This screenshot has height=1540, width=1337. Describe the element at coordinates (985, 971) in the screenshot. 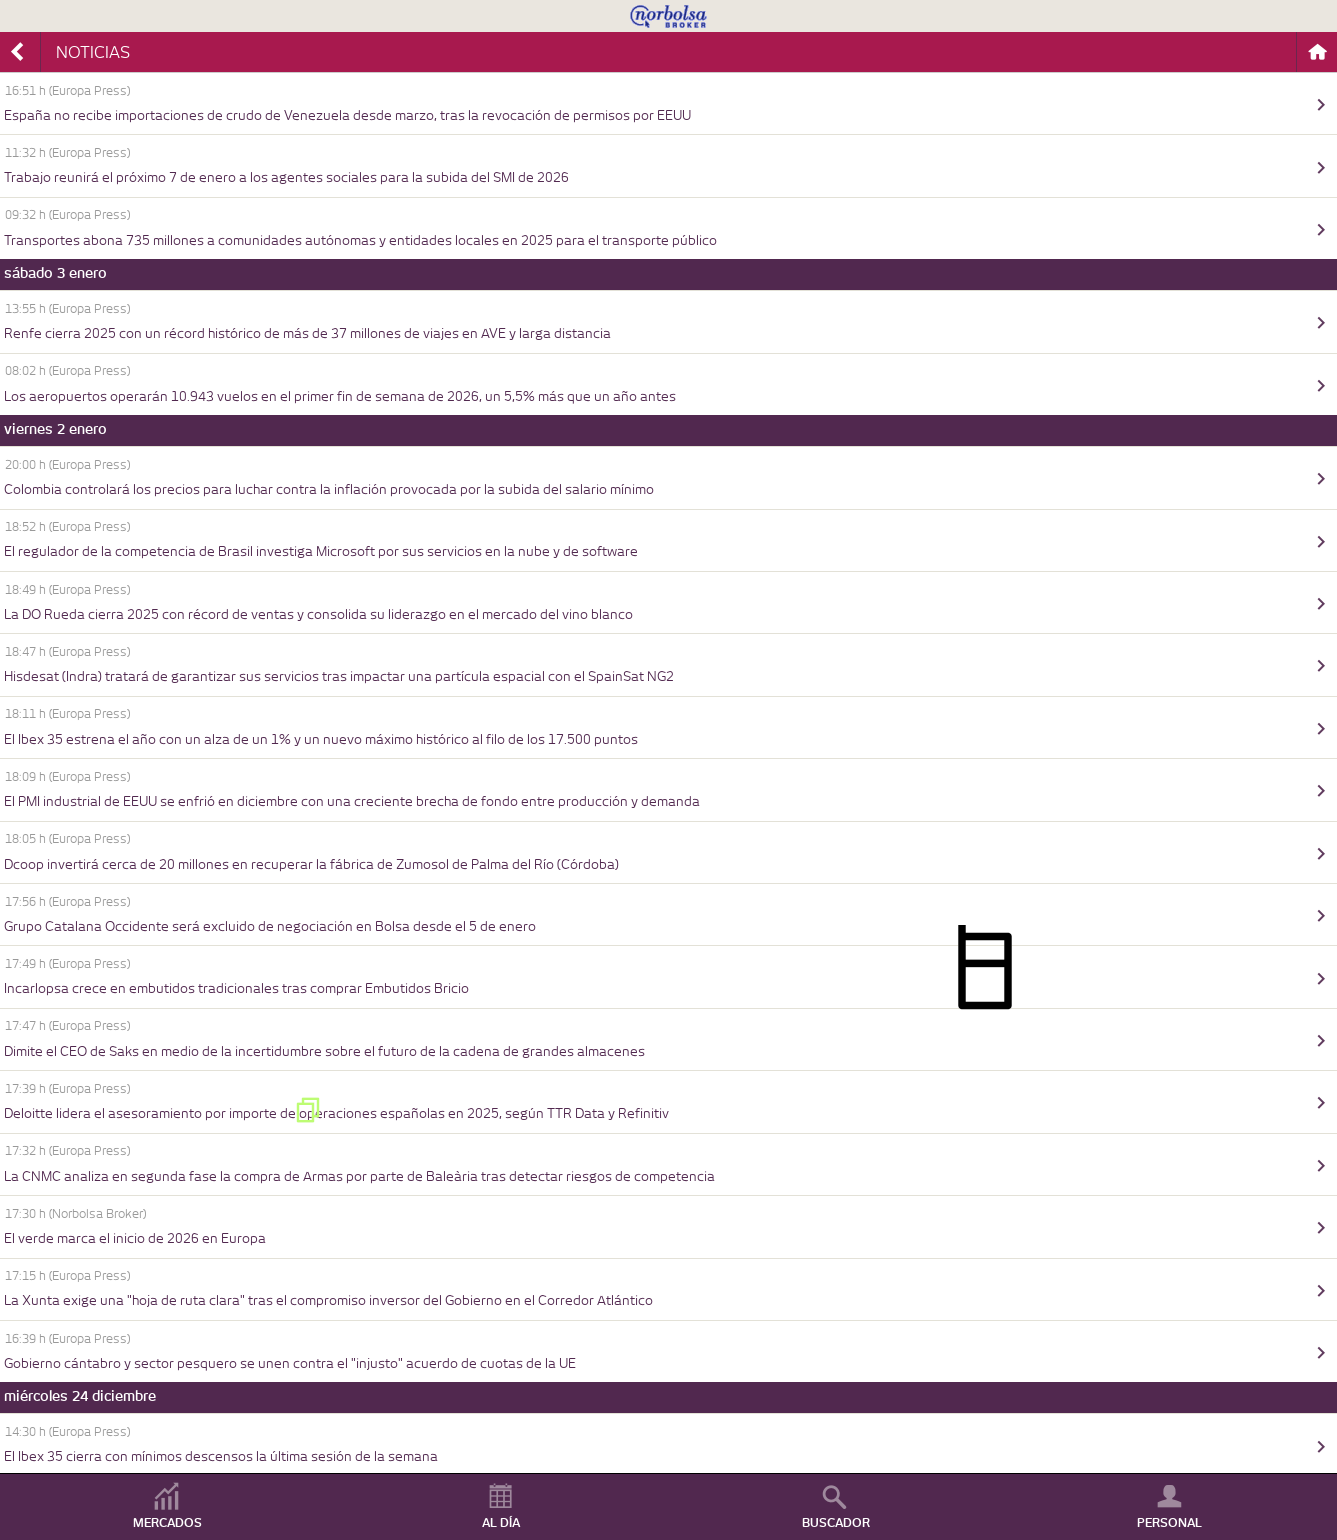

I see `access mobile device settings` at that location.